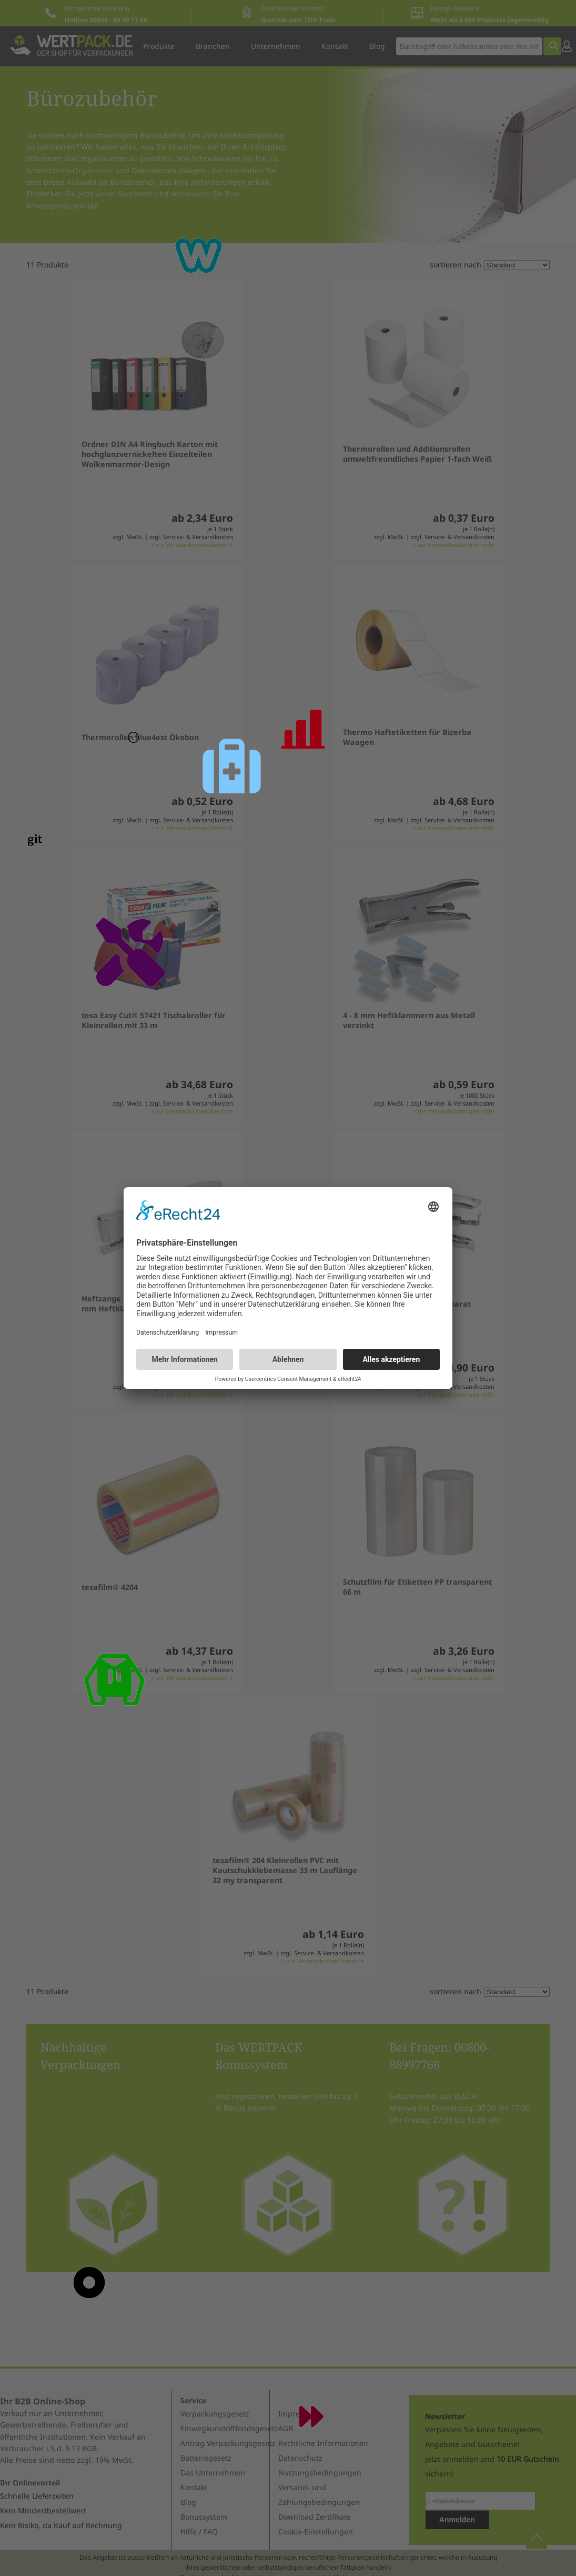 This screenshot has height=2576, width=576. What do you see at coordinates (89, 2282) in the screenshot?
I see `indicates a selected radio button option` at bounding box center [89, 2282].